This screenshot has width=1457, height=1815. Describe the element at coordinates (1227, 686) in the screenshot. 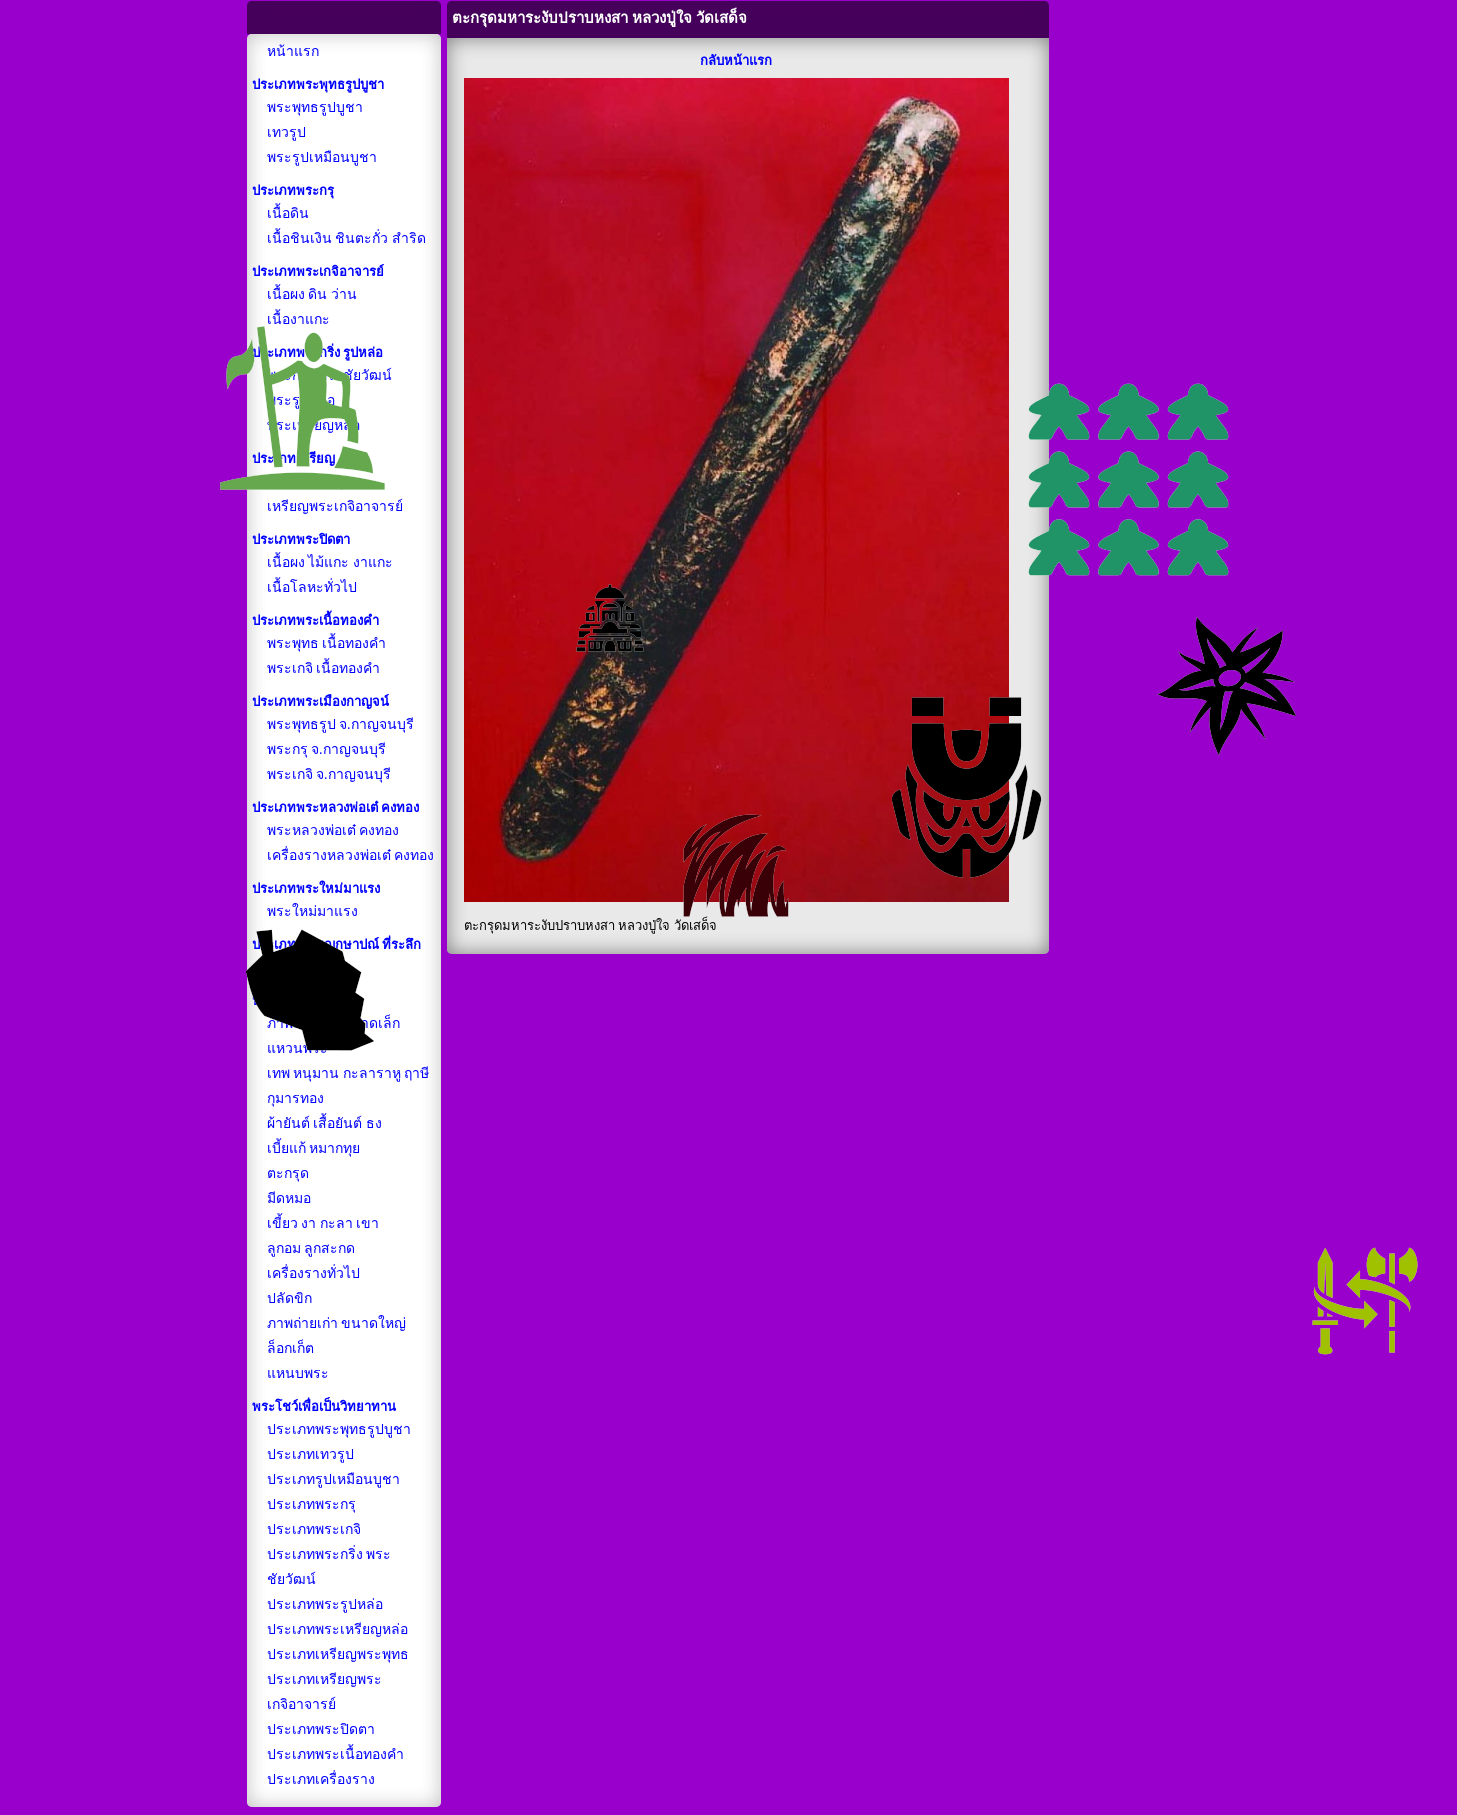

I see `open meditation or mindfulness features` at that location.